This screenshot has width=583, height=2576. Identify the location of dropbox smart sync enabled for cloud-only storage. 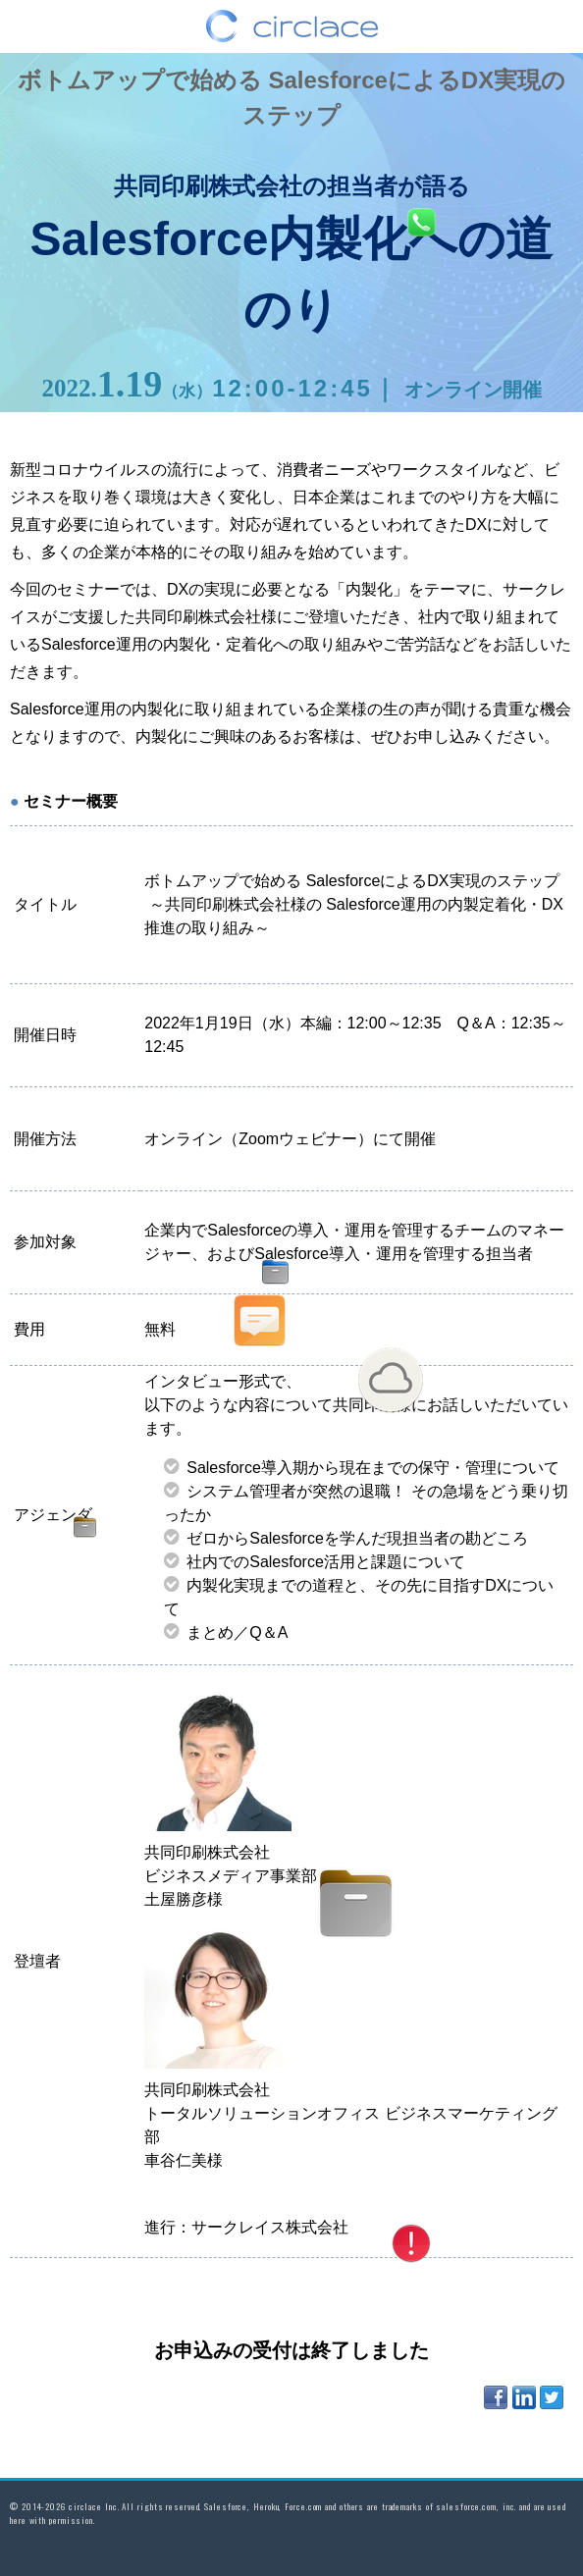
(391, 1380).